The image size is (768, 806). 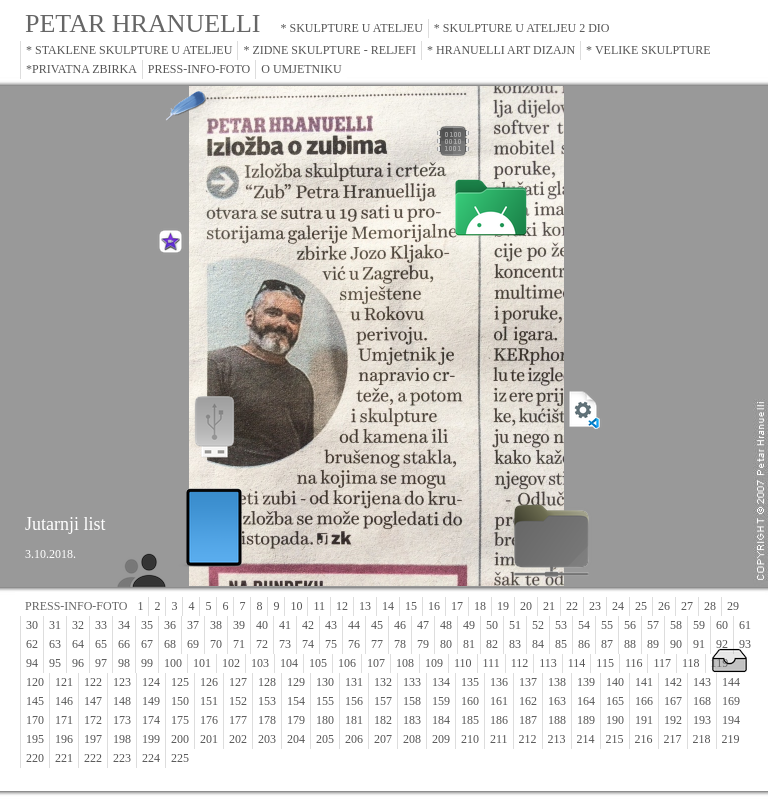 What do you see at coordinates (186, 105) in the screenshot?
I see `launch the Tk GUI toolkit framework` at bounding box center [186, 105].